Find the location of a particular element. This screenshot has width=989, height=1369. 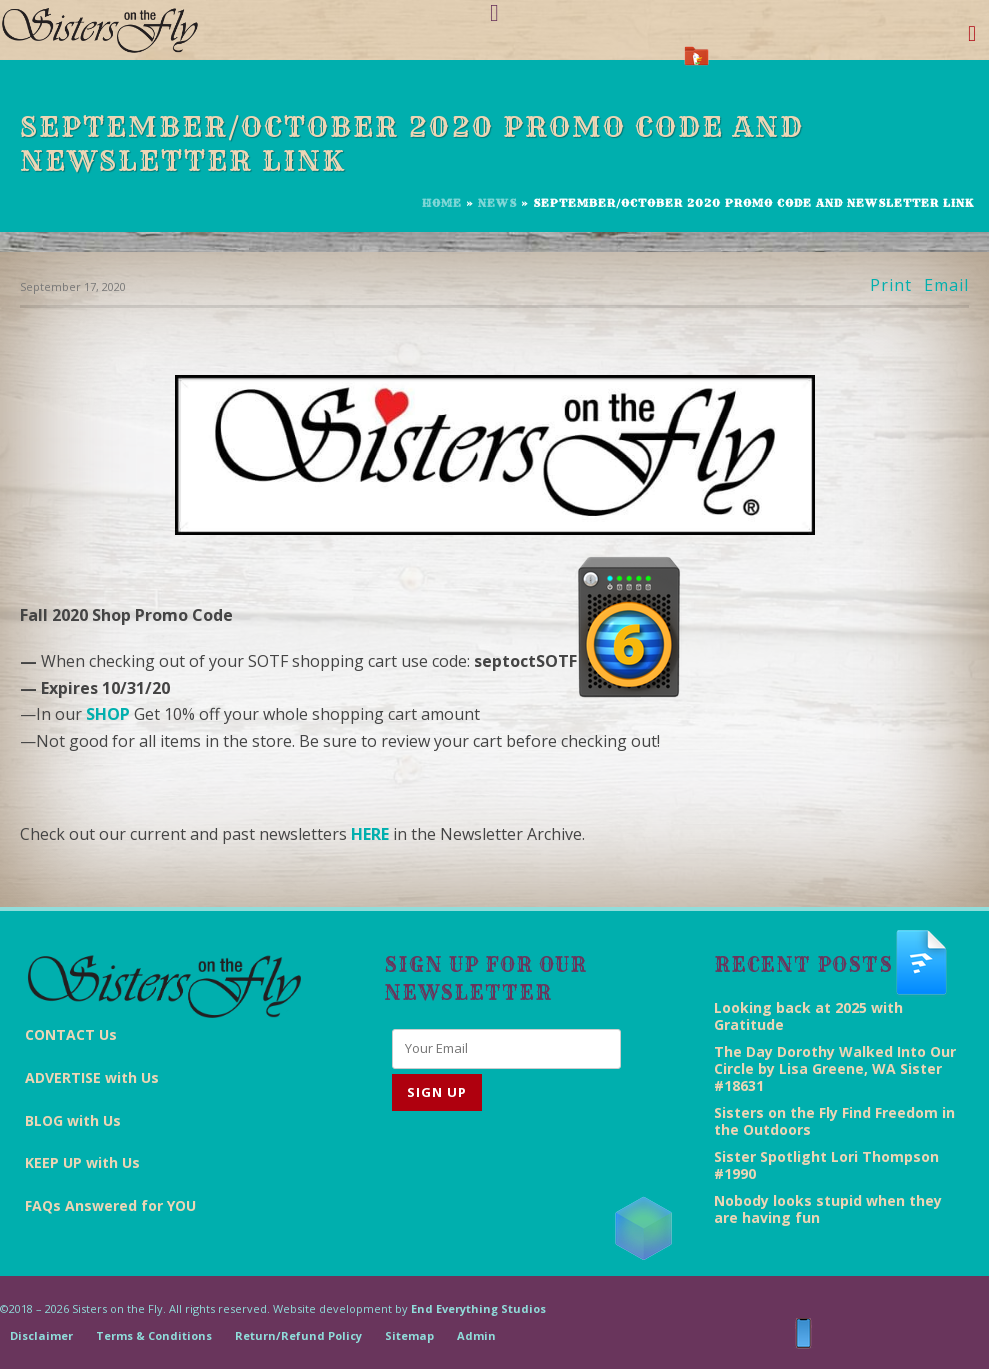

iPhone XR device icon in coral/red color is located at coordinates (803, 1333).